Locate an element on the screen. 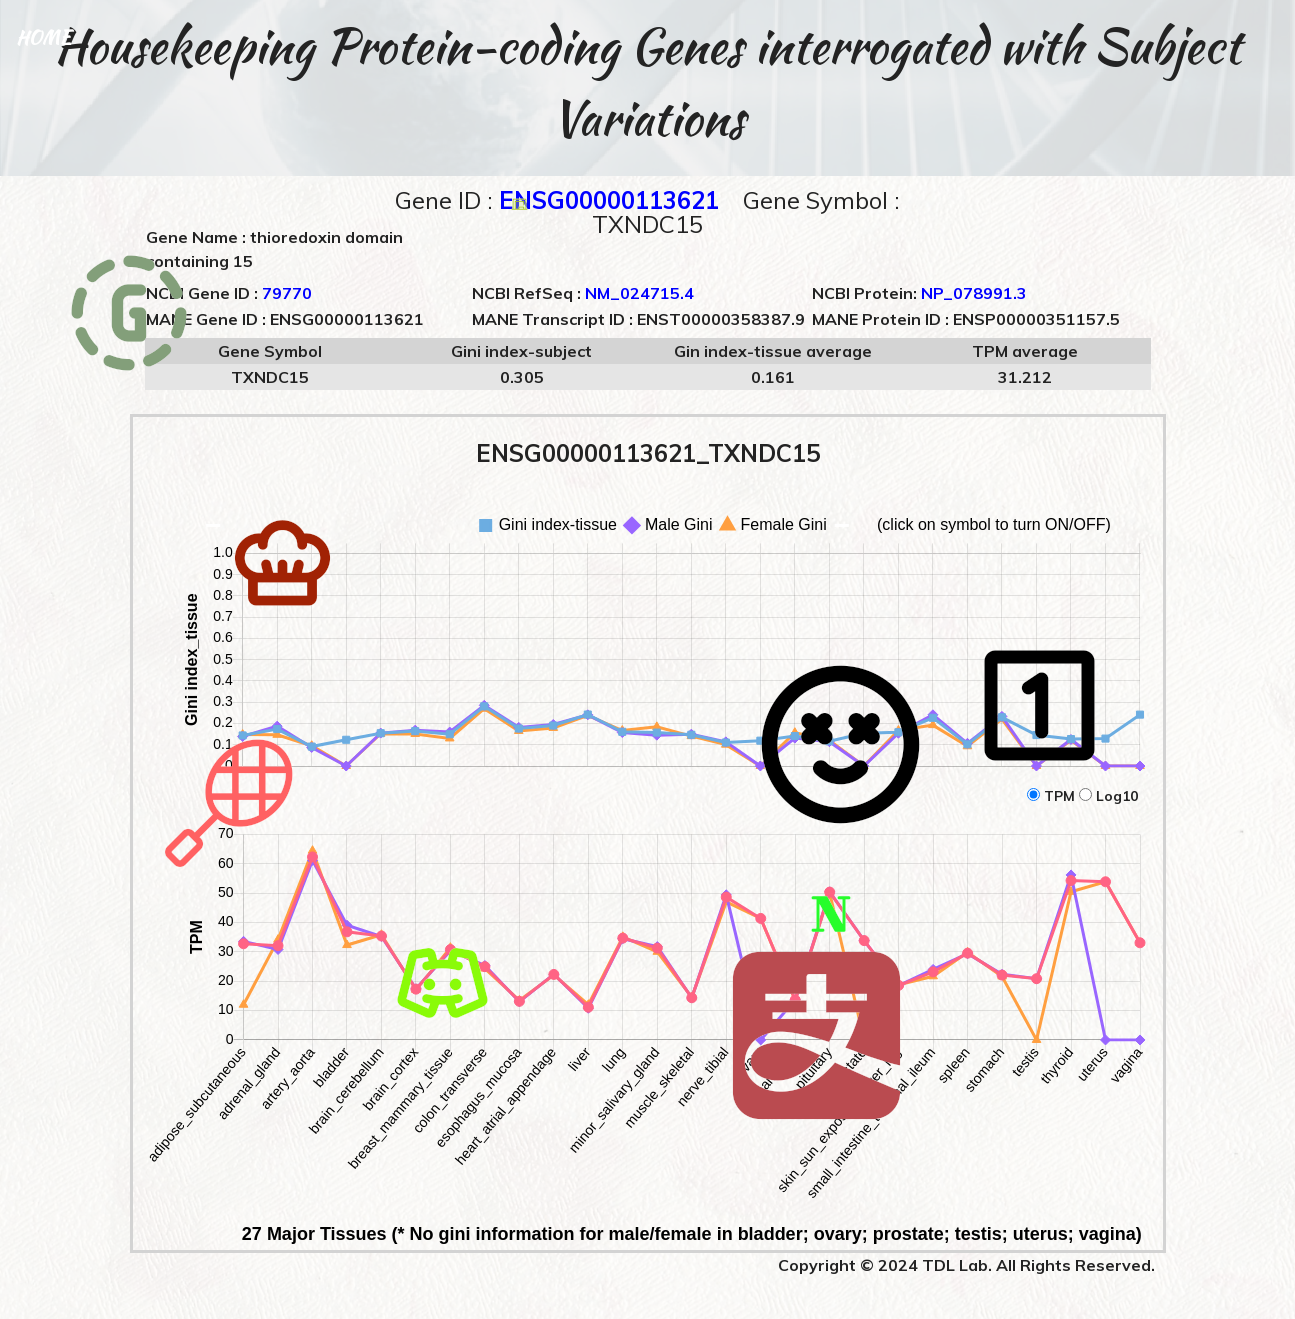  open Discord is located at coordinates (442, 981).